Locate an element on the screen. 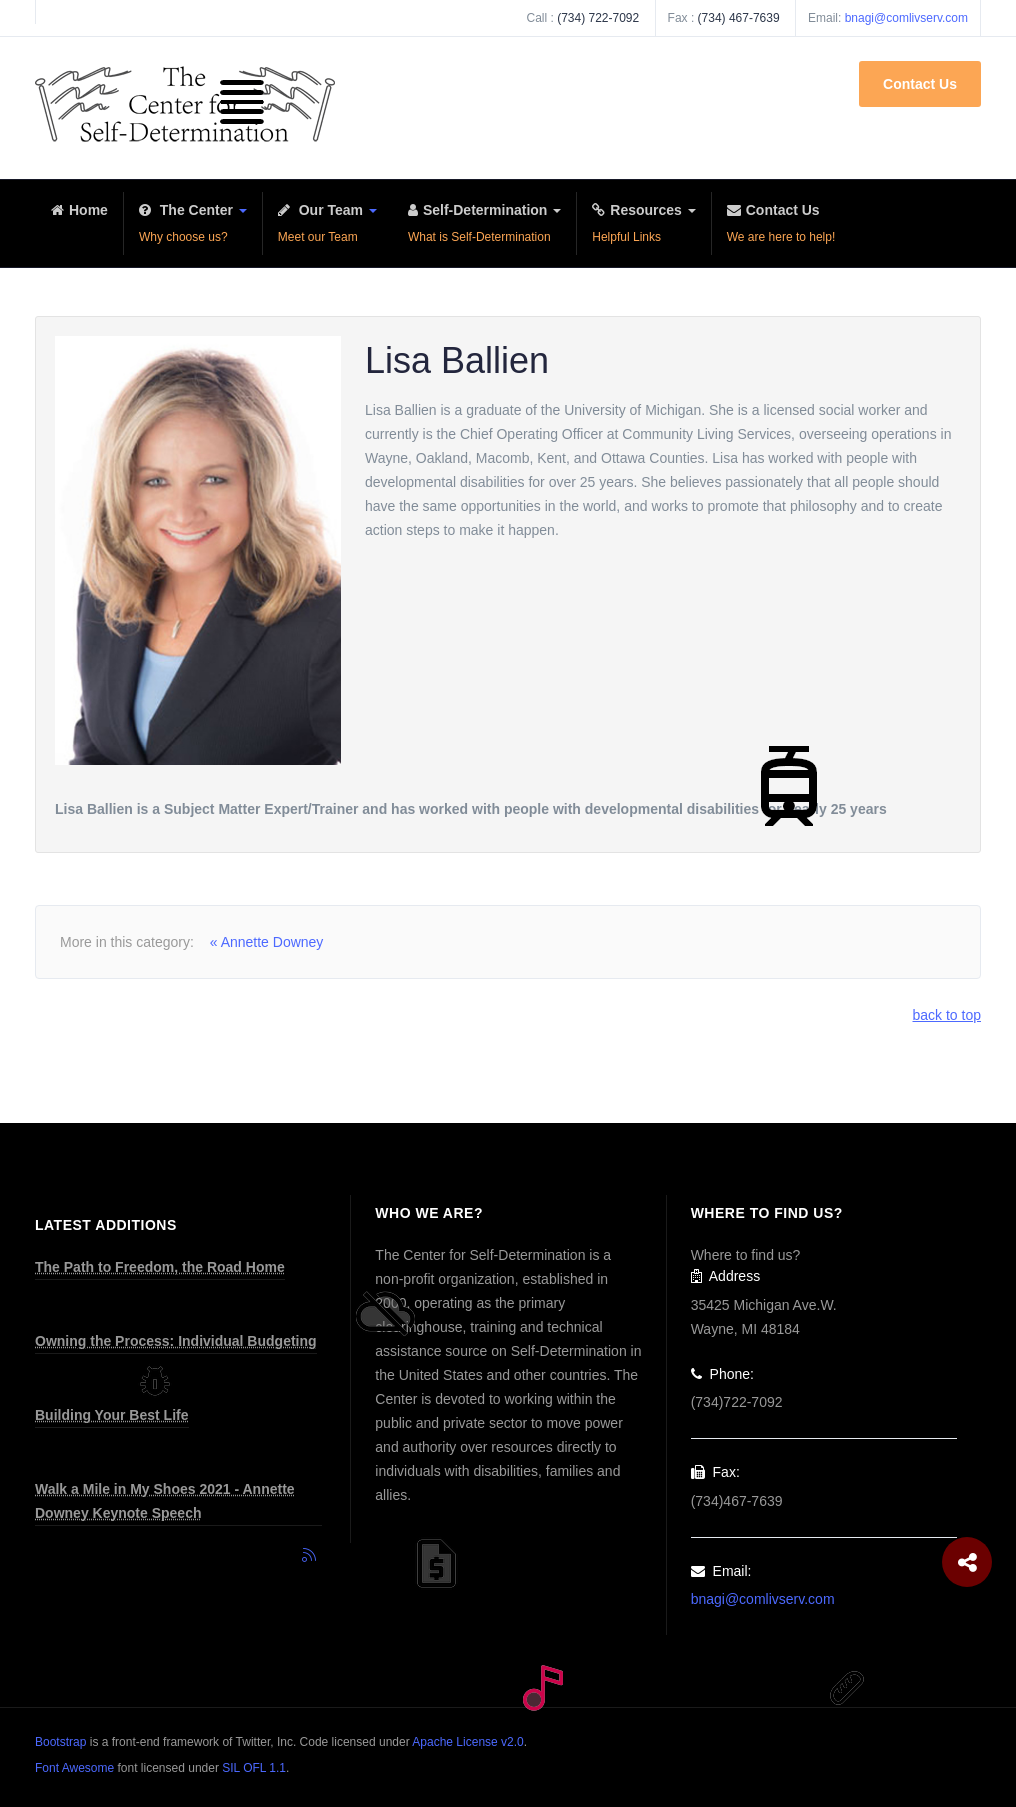 Image resolution: width=1016 pixels, height=1807 pixels. browse bakery or bread products is located at coordinates (847, 1688).